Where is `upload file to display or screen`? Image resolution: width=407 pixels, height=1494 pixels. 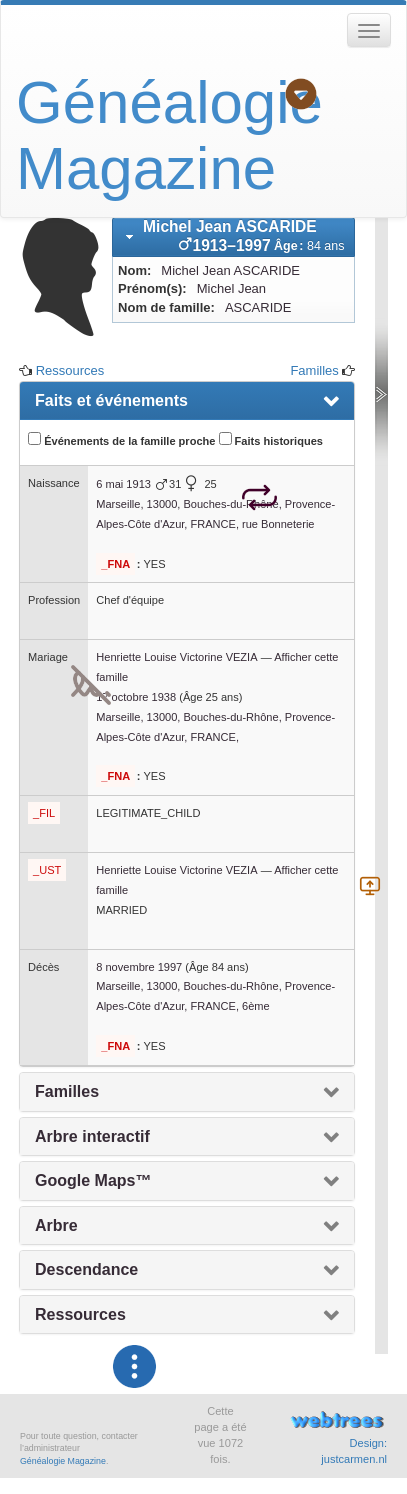 upload file to display or screen is located at coordinates (370, 886).